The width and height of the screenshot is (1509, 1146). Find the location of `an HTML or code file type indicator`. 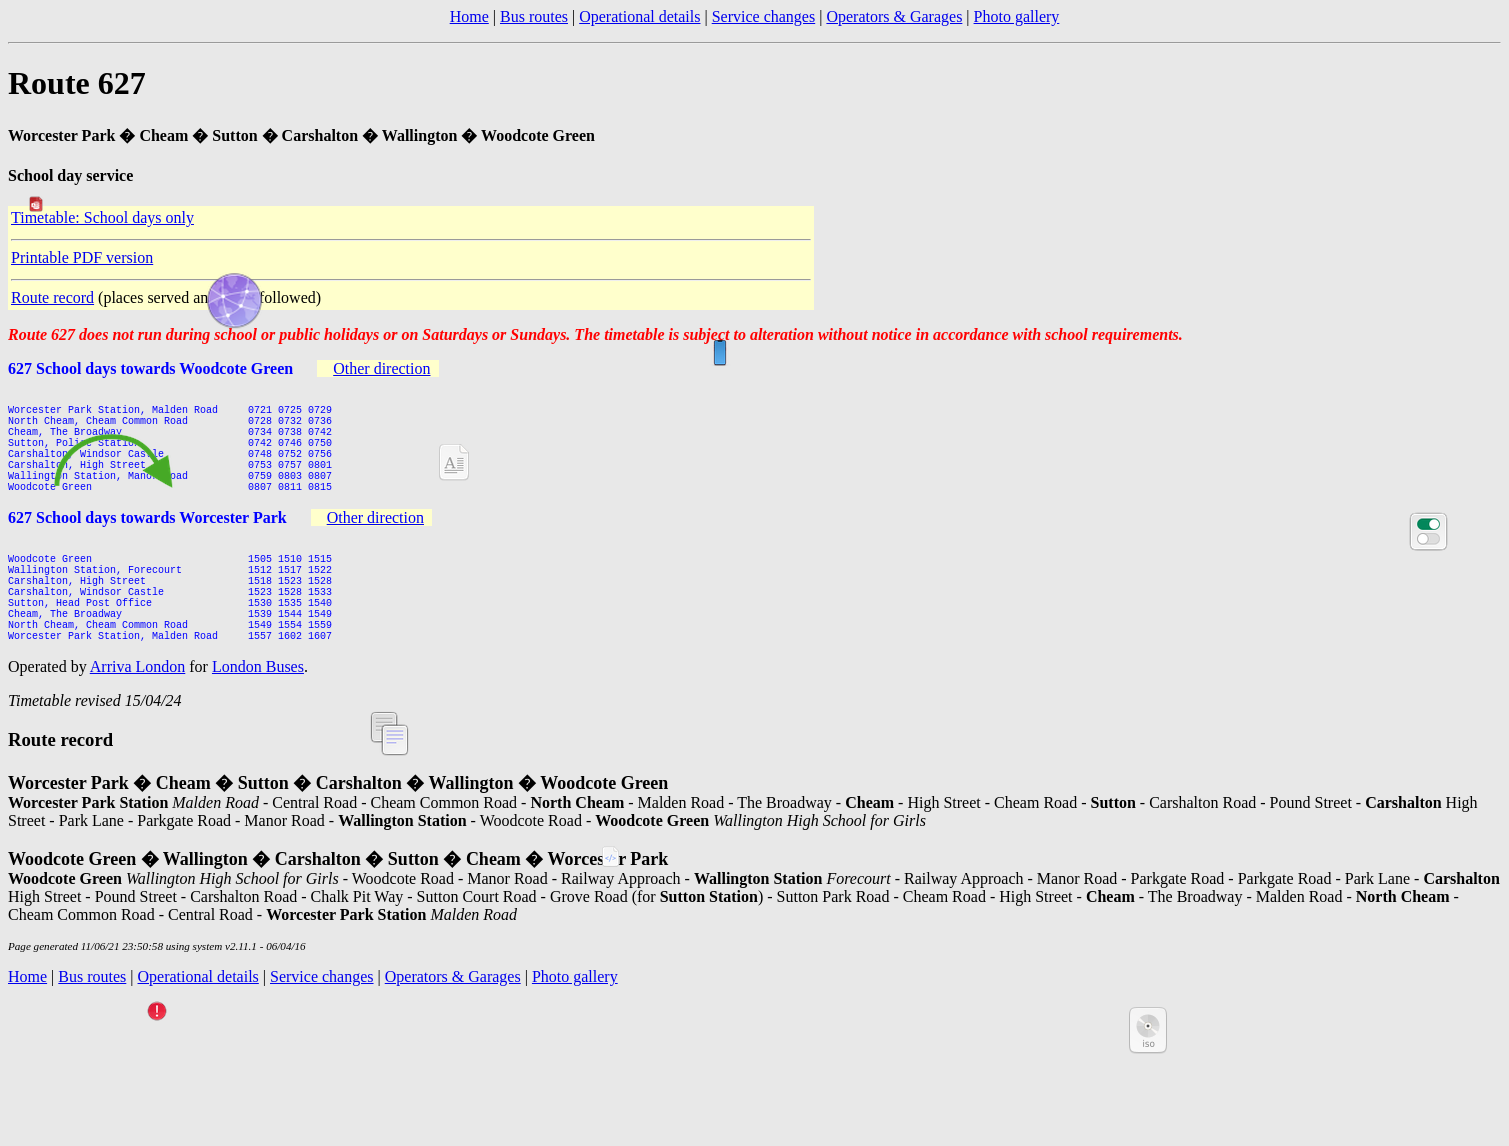

an HTML or code file type indicator is located at coordinates (610, 856).